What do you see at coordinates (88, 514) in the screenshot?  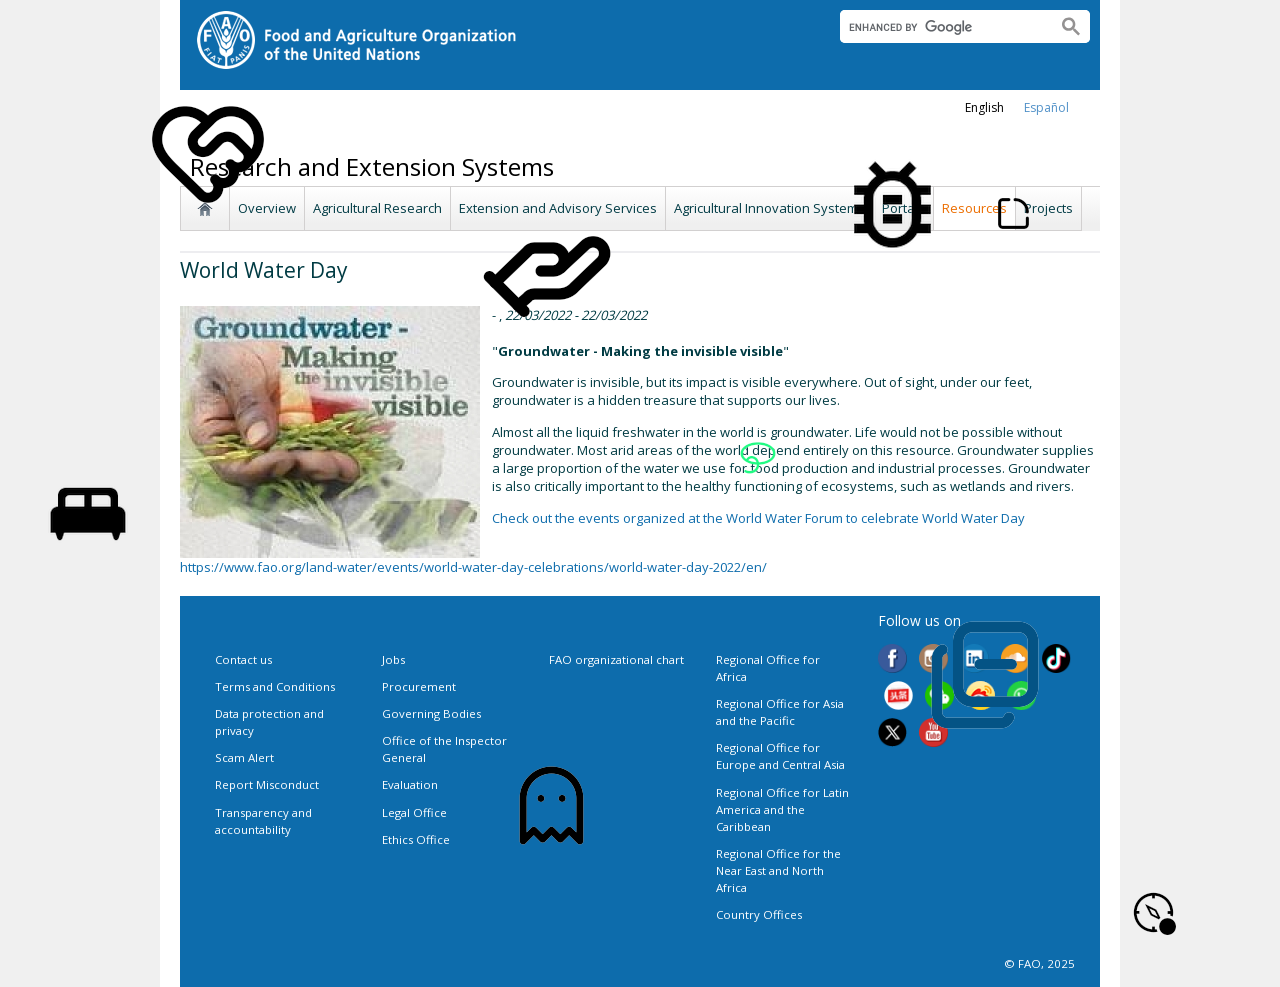 I see `view hotel room or accommodation options` at bounding box center [88, 514].